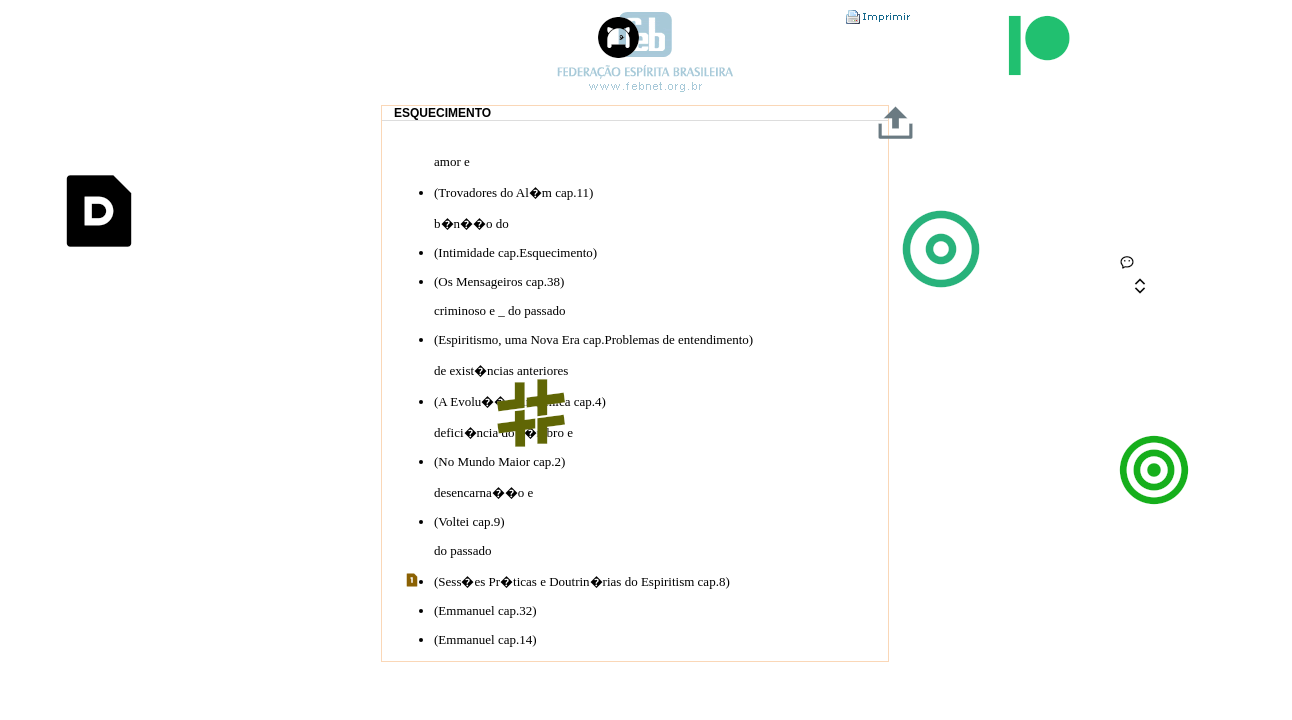 The image size is (1292, 720). I want to click on sharp electronics brand logo, so click(531, 413).